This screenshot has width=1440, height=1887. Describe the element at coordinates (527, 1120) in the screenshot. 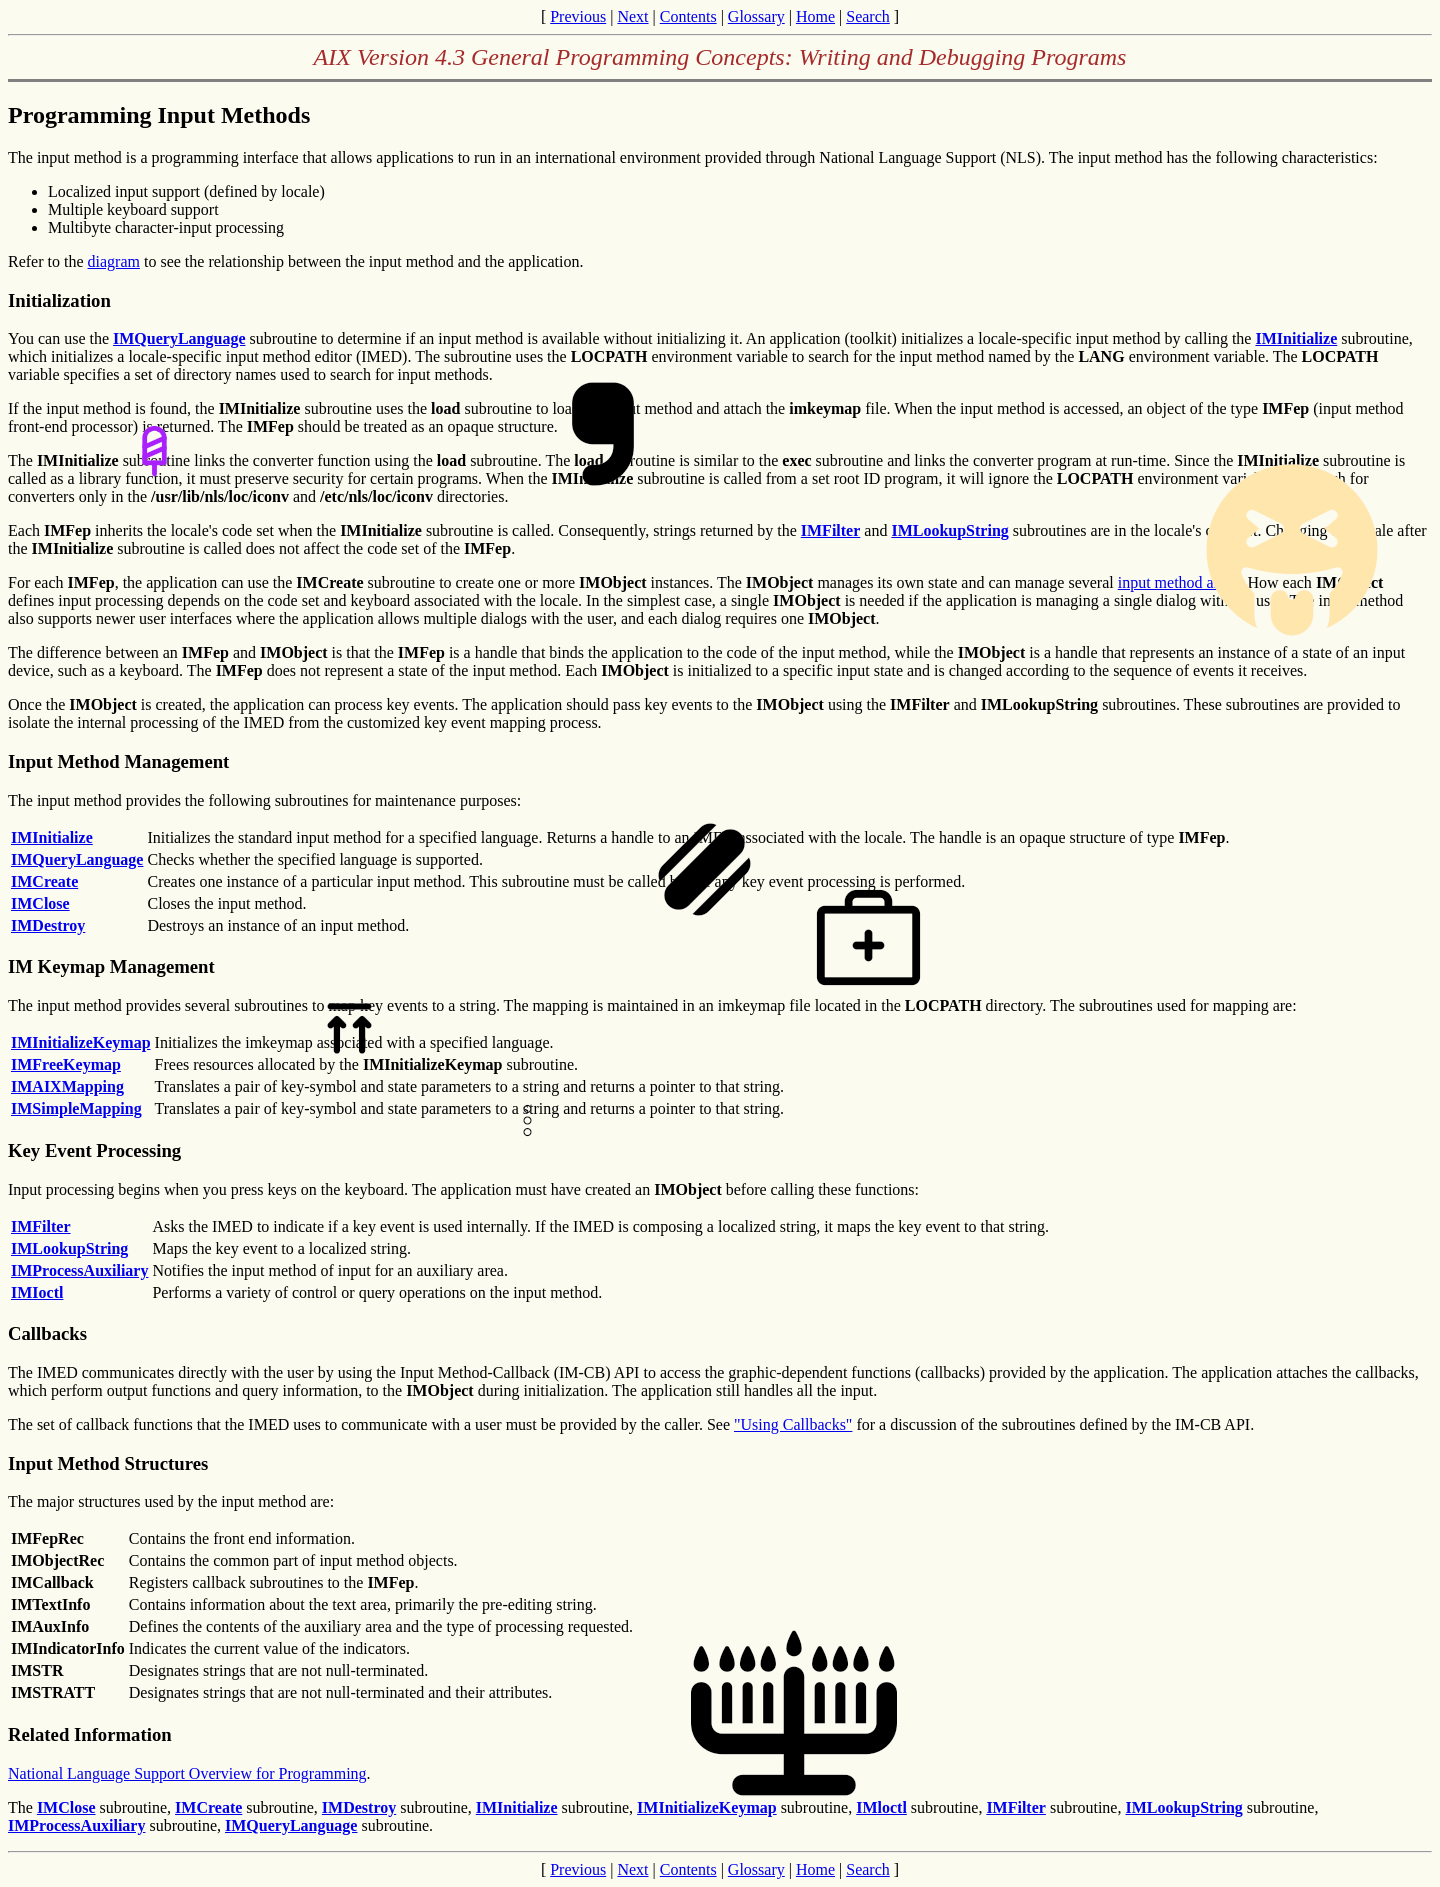

I see `open more options menu` at that location.